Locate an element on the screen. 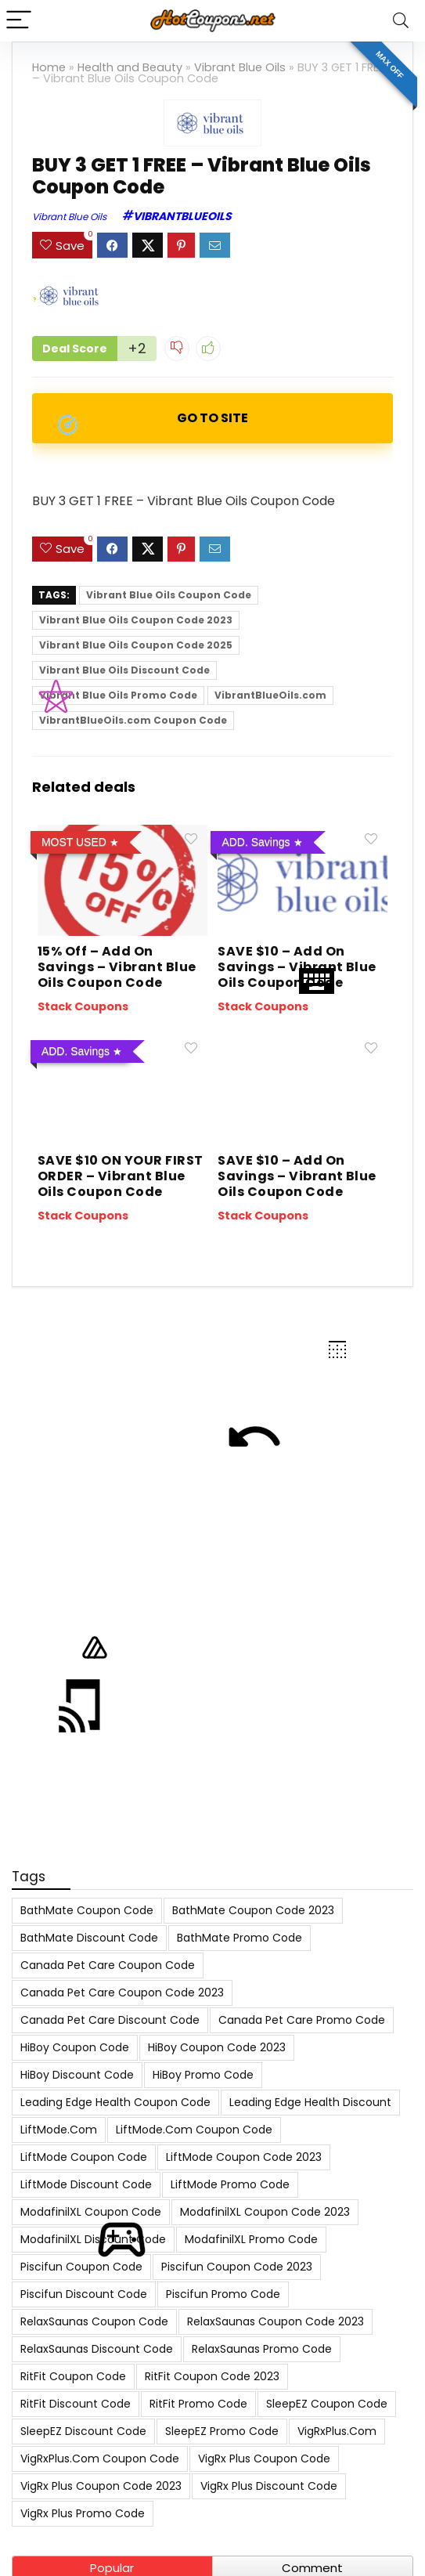  undo the last action is located at coordinates (254, 1436).